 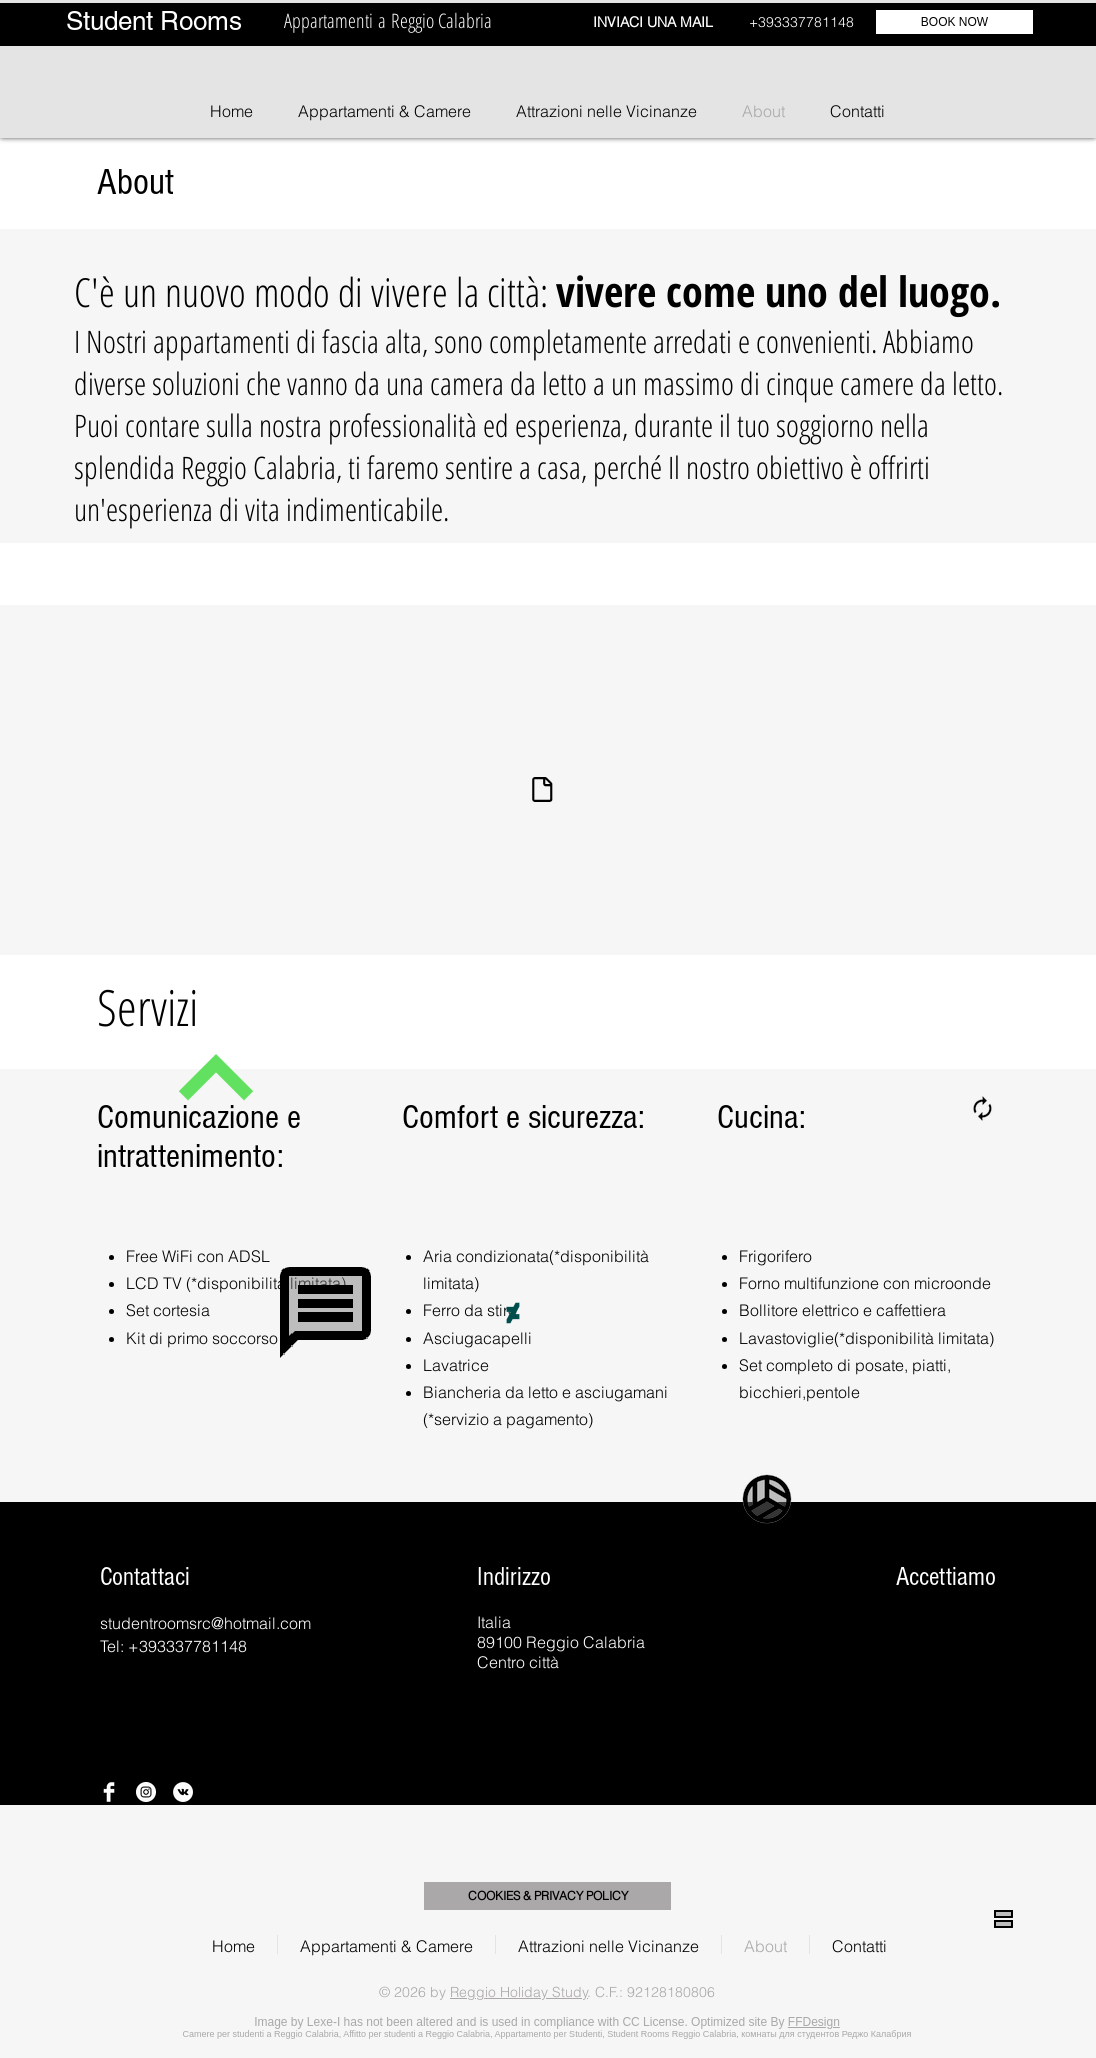 I want to click on refresh or reload content, so click(x=982, y=1108).